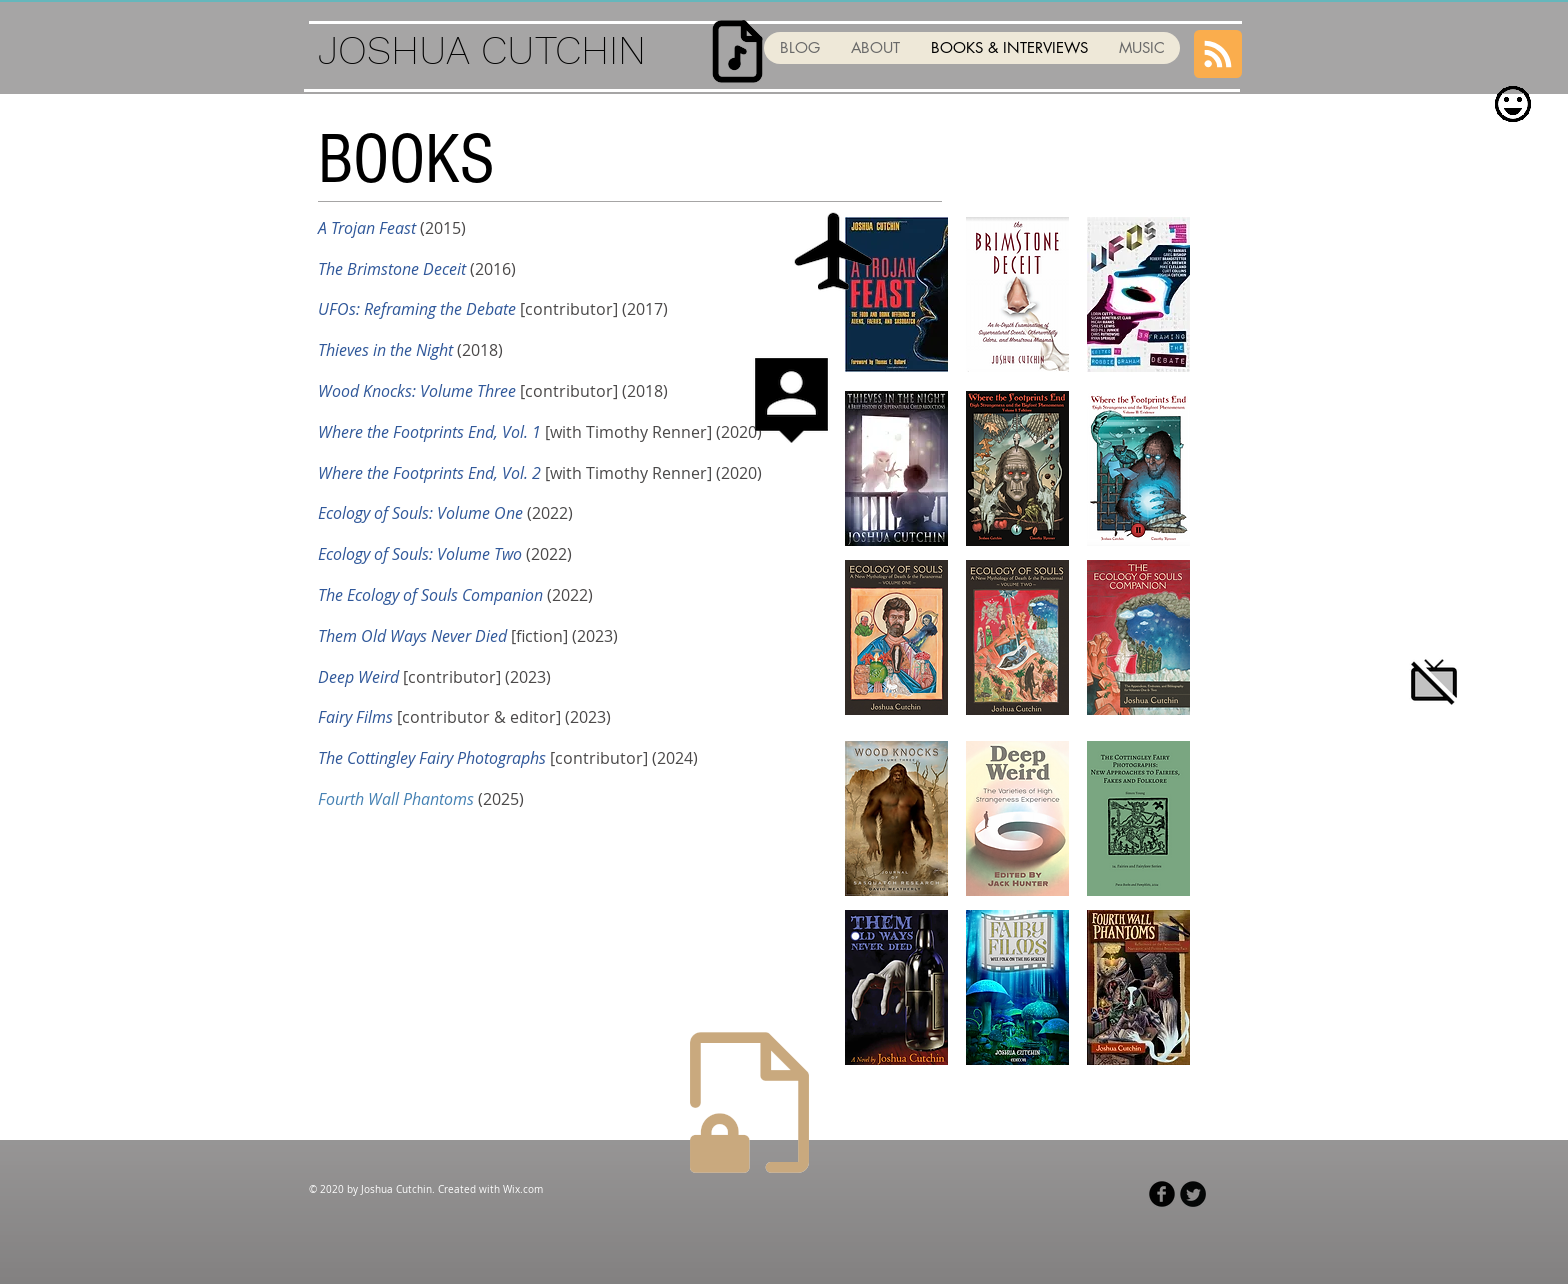 This screenshot has height=1284, width=1568. Describe the element at coordinates (749, 1102) in the screenshot. I see `access a password-protected file` at that location.